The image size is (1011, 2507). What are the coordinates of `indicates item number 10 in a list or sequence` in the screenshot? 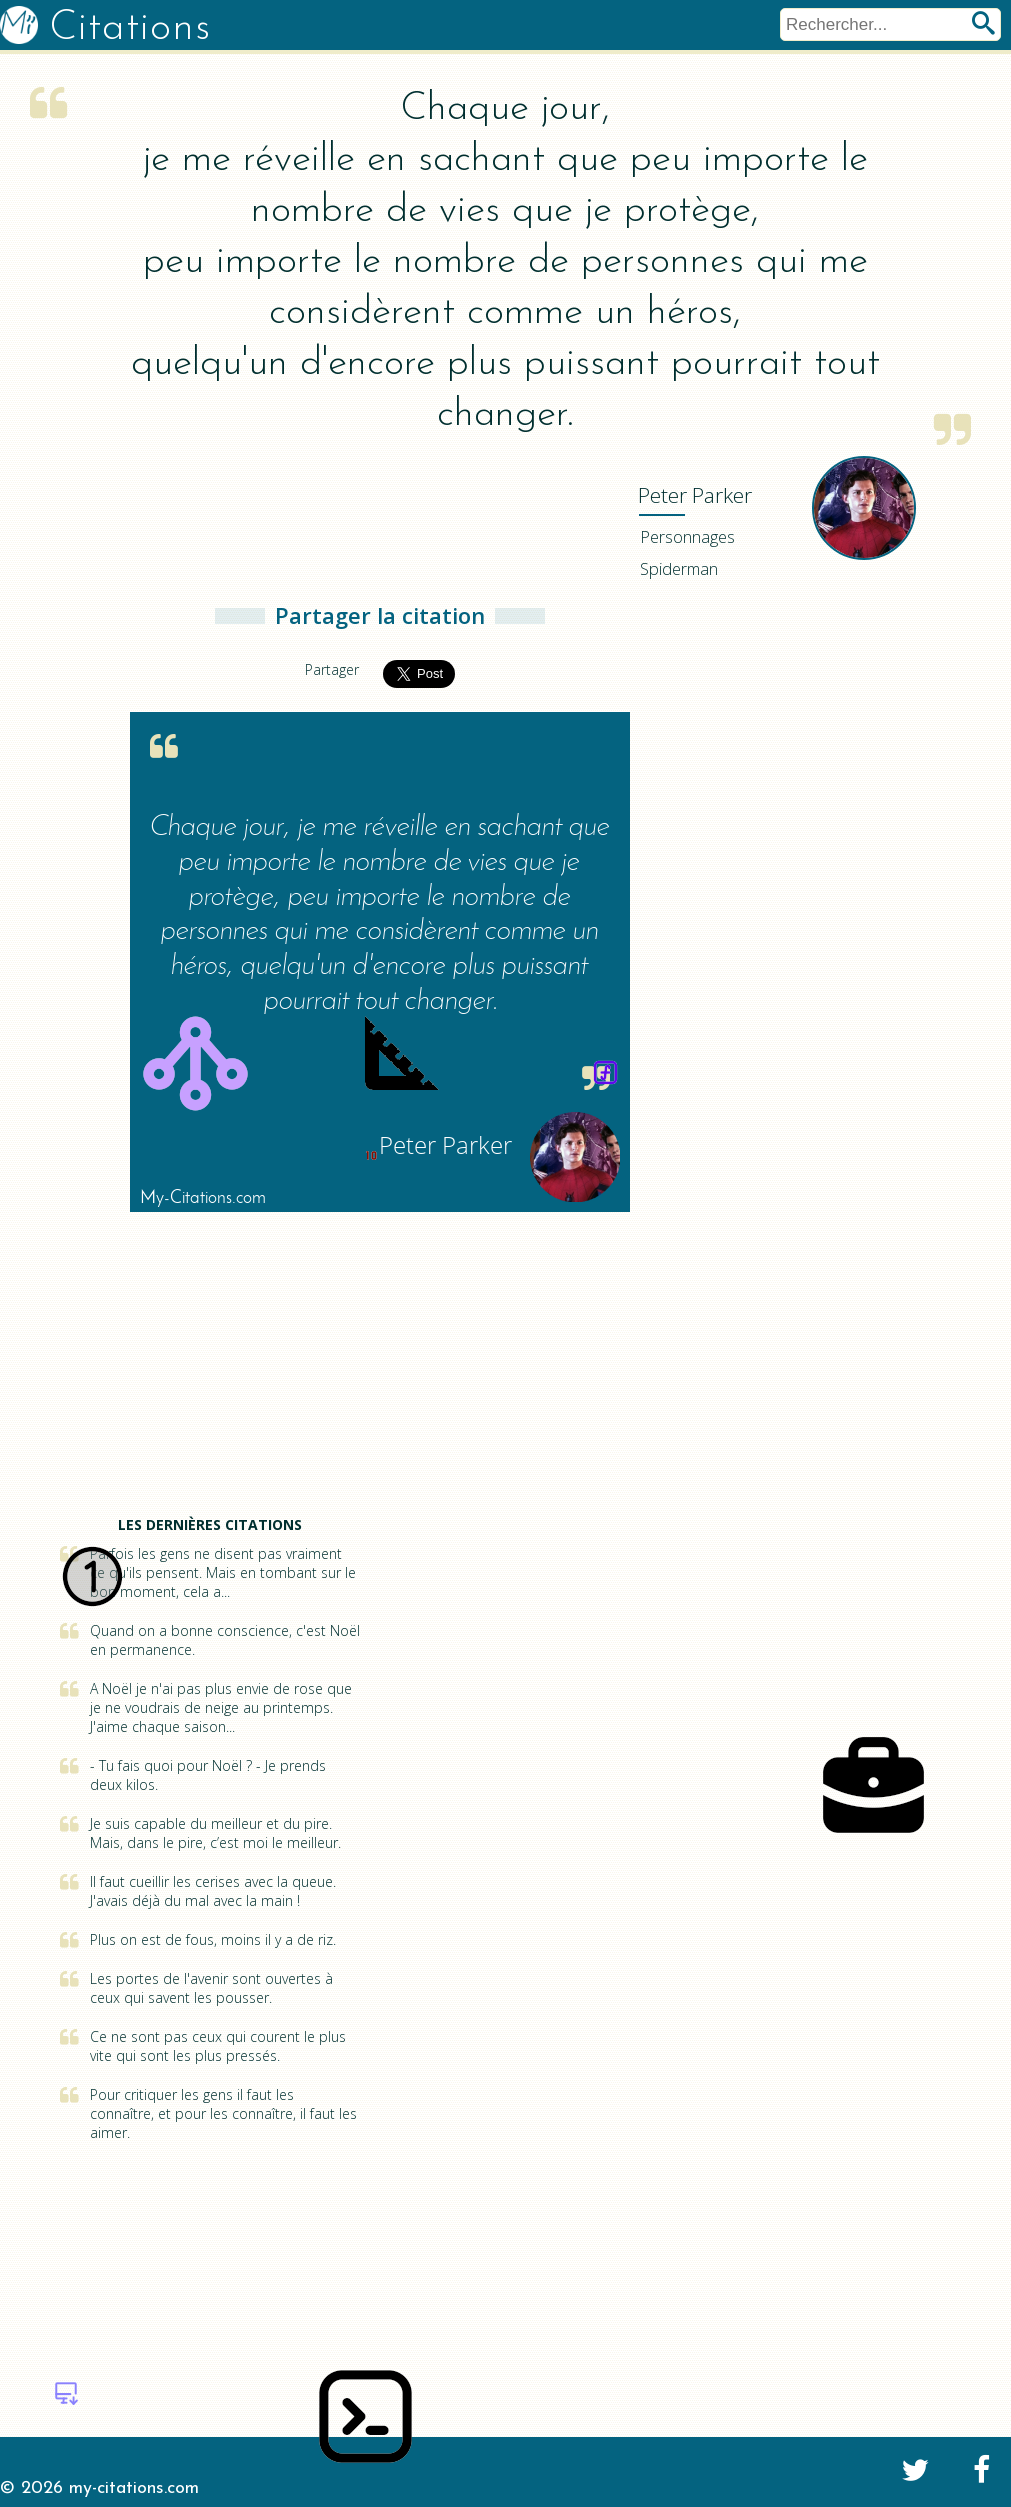 It's located at (370, 1155).